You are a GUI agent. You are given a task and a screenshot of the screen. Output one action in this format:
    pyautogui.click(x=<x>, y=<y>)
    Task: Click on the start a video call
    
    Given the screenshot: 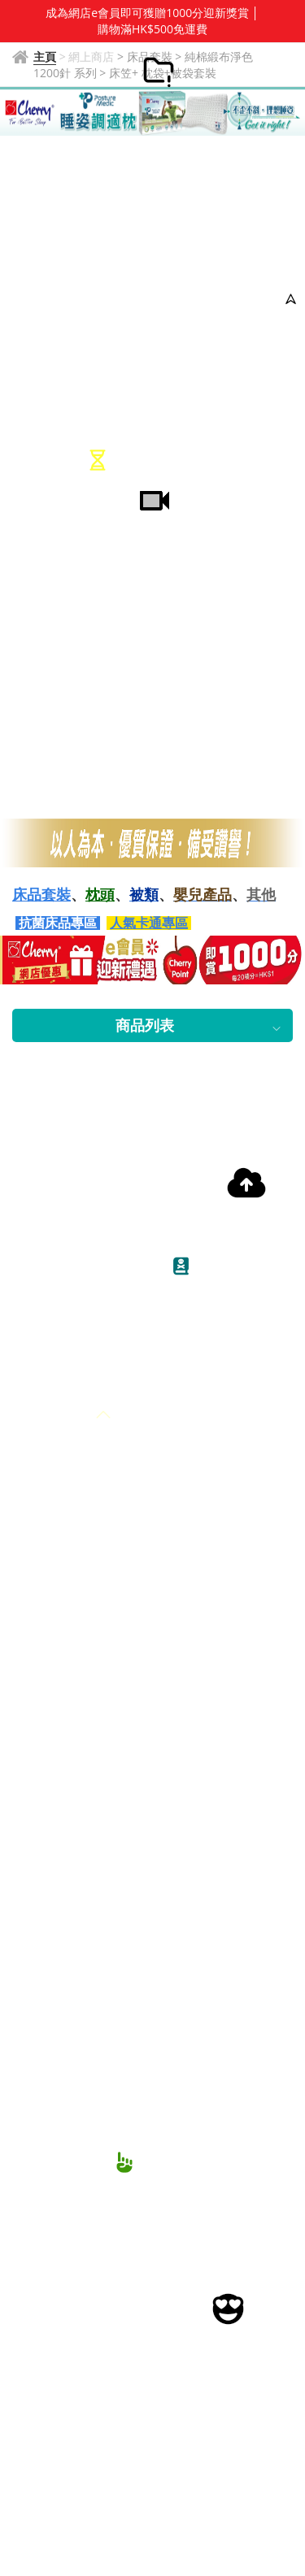 What is the action you would take?
    pyautogui.click(x=155, y=501)
    